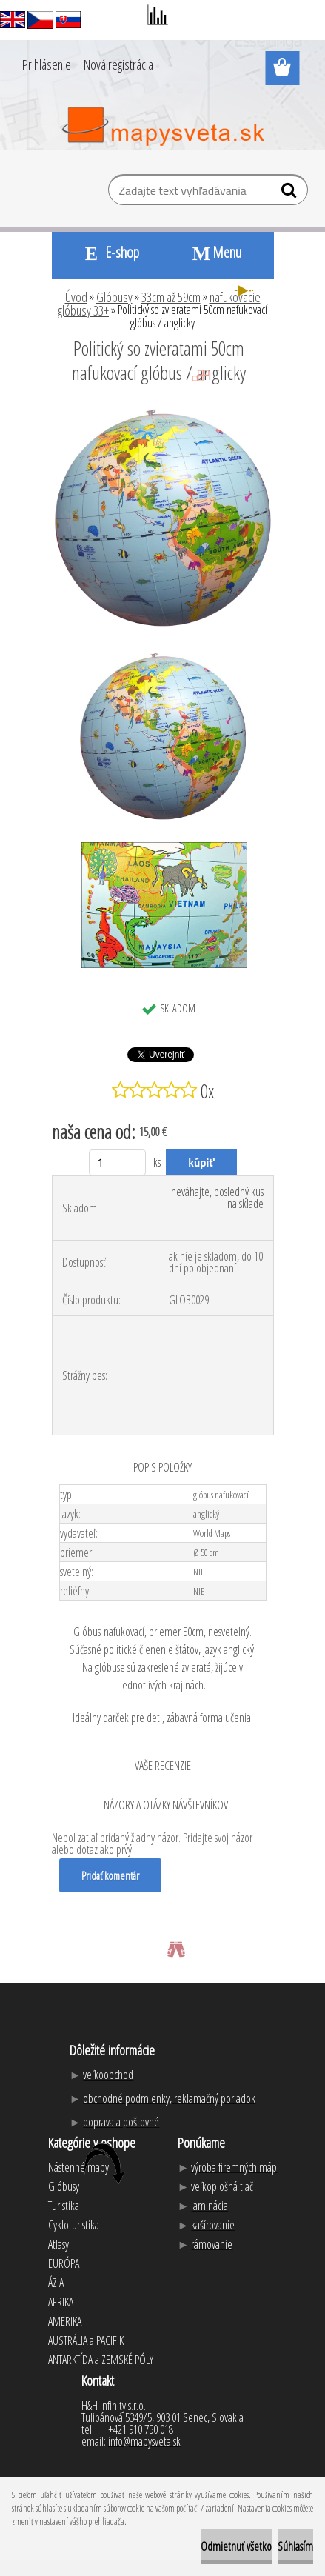 Image resolution: width=325 pixels, height=2576 pixels. What do you see at coordinates (158, 15) in the screenshot?
I see `view statistical data or analytics` at bounding box center [158, 15].